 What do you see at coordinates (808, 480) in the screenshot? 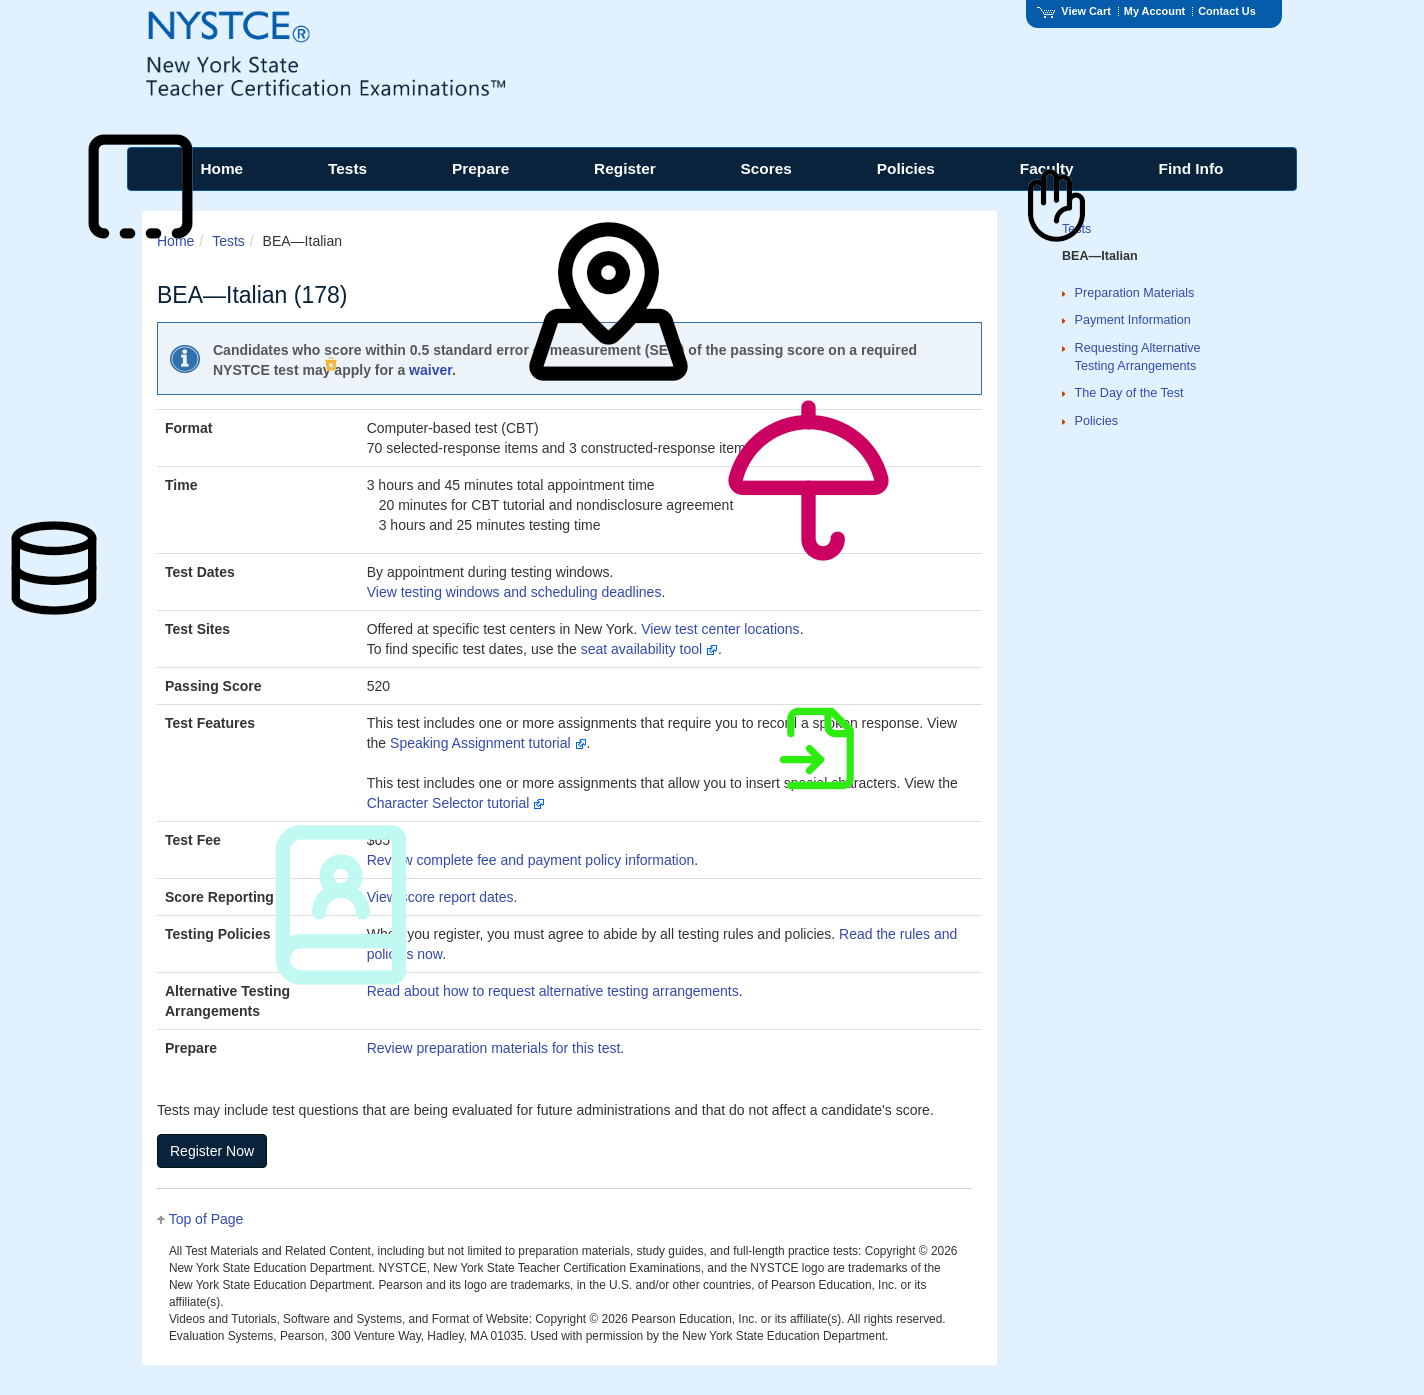
I see `view weather protection or rain forecast` at bounding box center [808, 480].